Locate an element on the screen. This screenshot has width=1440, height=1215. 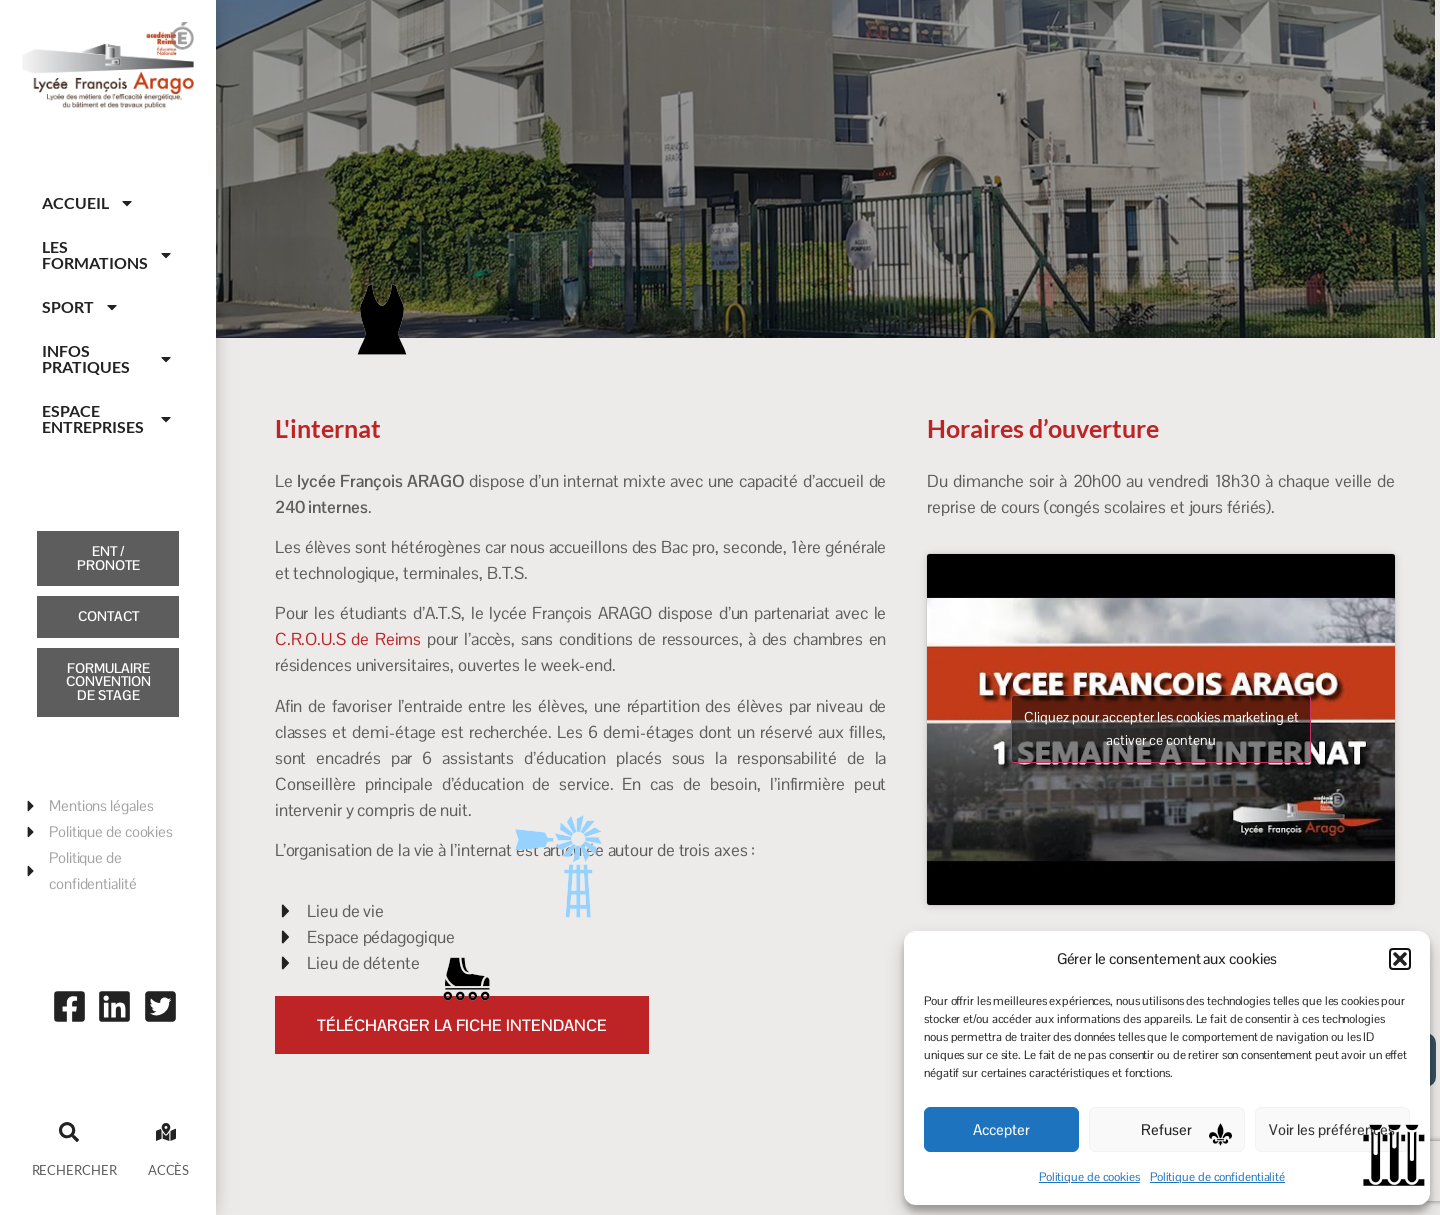
browse sleeveless tops in clothing catalog is located at coordinates (382, 318).